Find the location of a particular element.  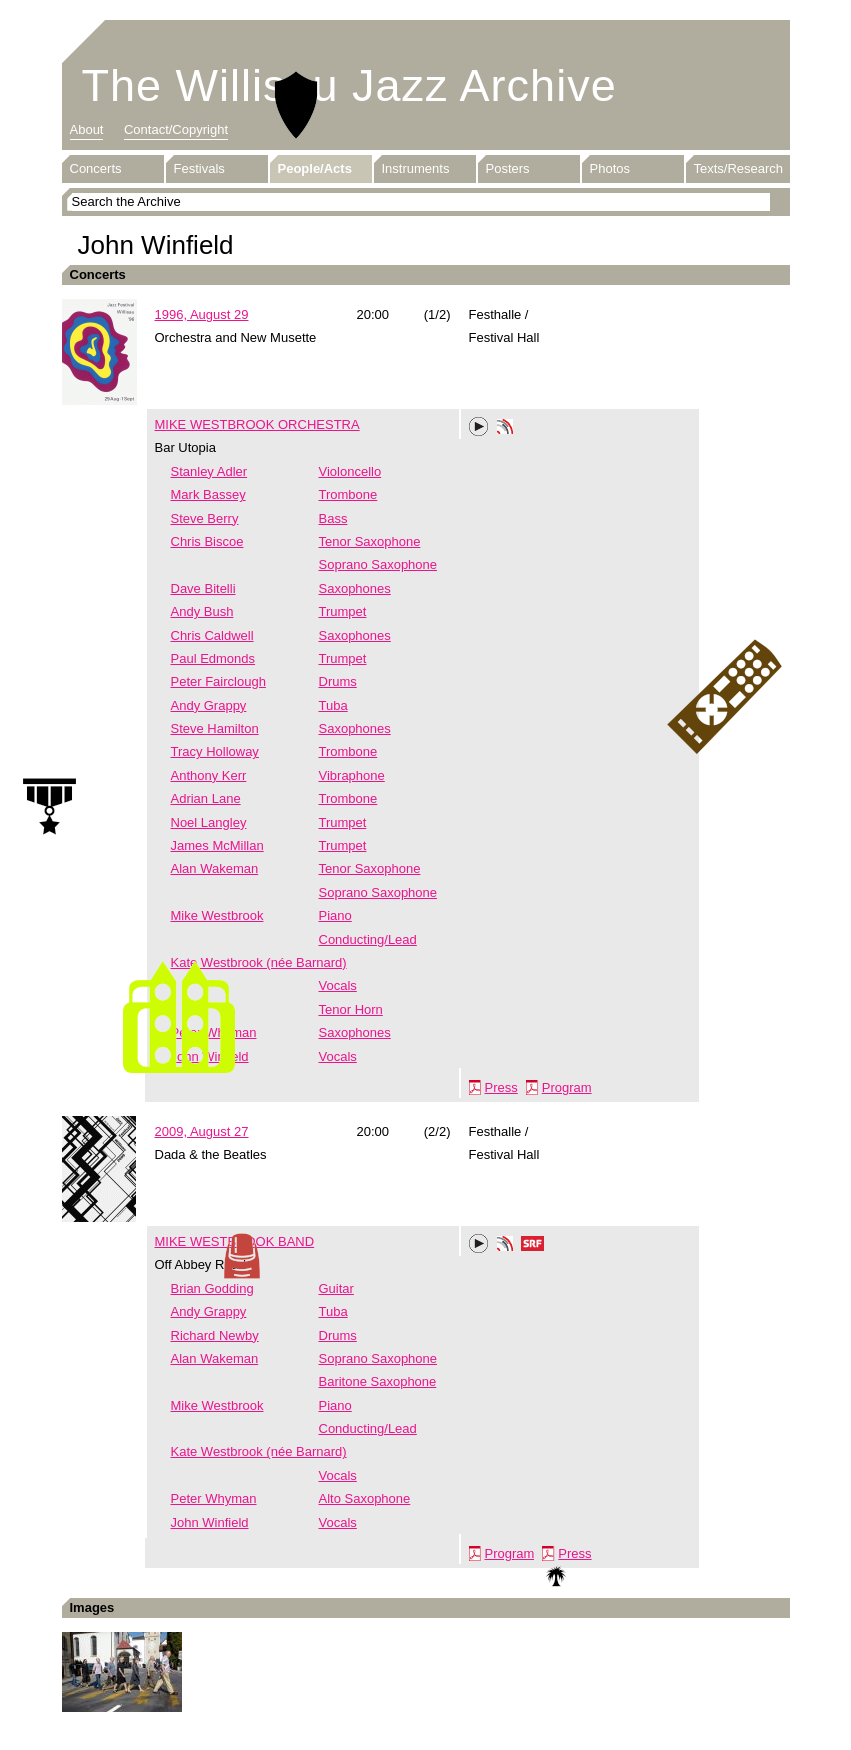

access remote control features is located at coordinates (724, 695).